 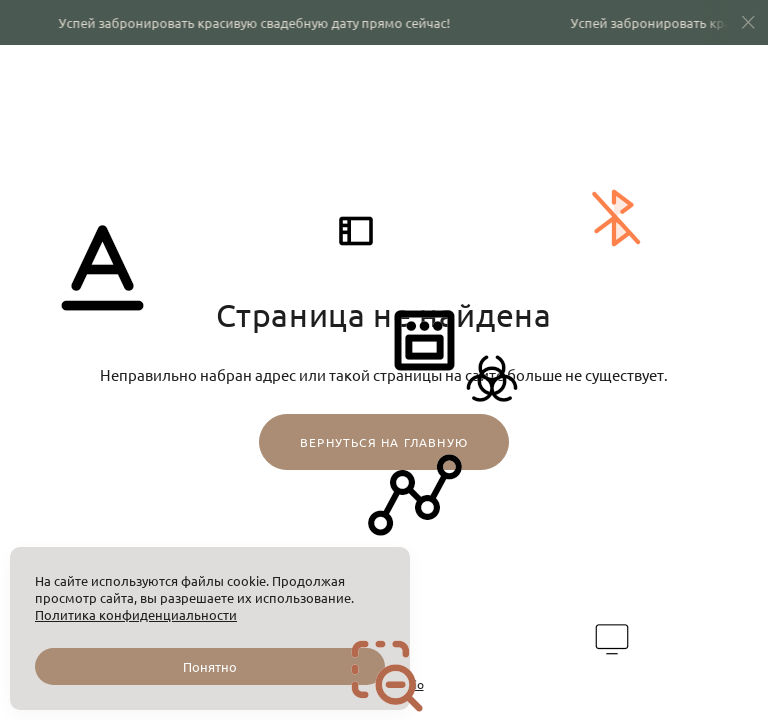 What do you see at coordinates (612, 638) in the screenshot?
I see `view display settings` at bounding box center [612, 638].